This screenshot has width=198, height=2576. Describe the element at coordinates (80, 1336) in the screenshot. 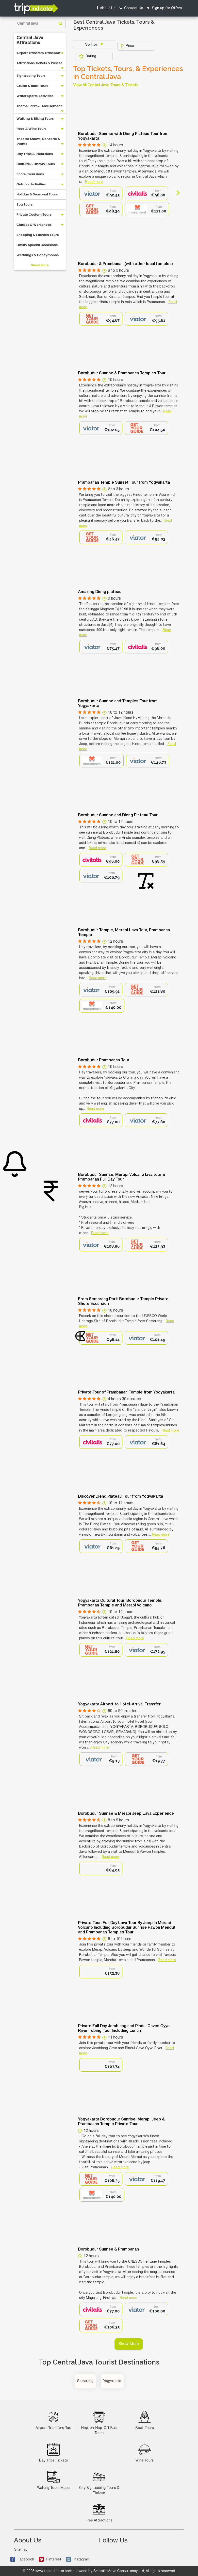

I see `open Craft app` at that location.